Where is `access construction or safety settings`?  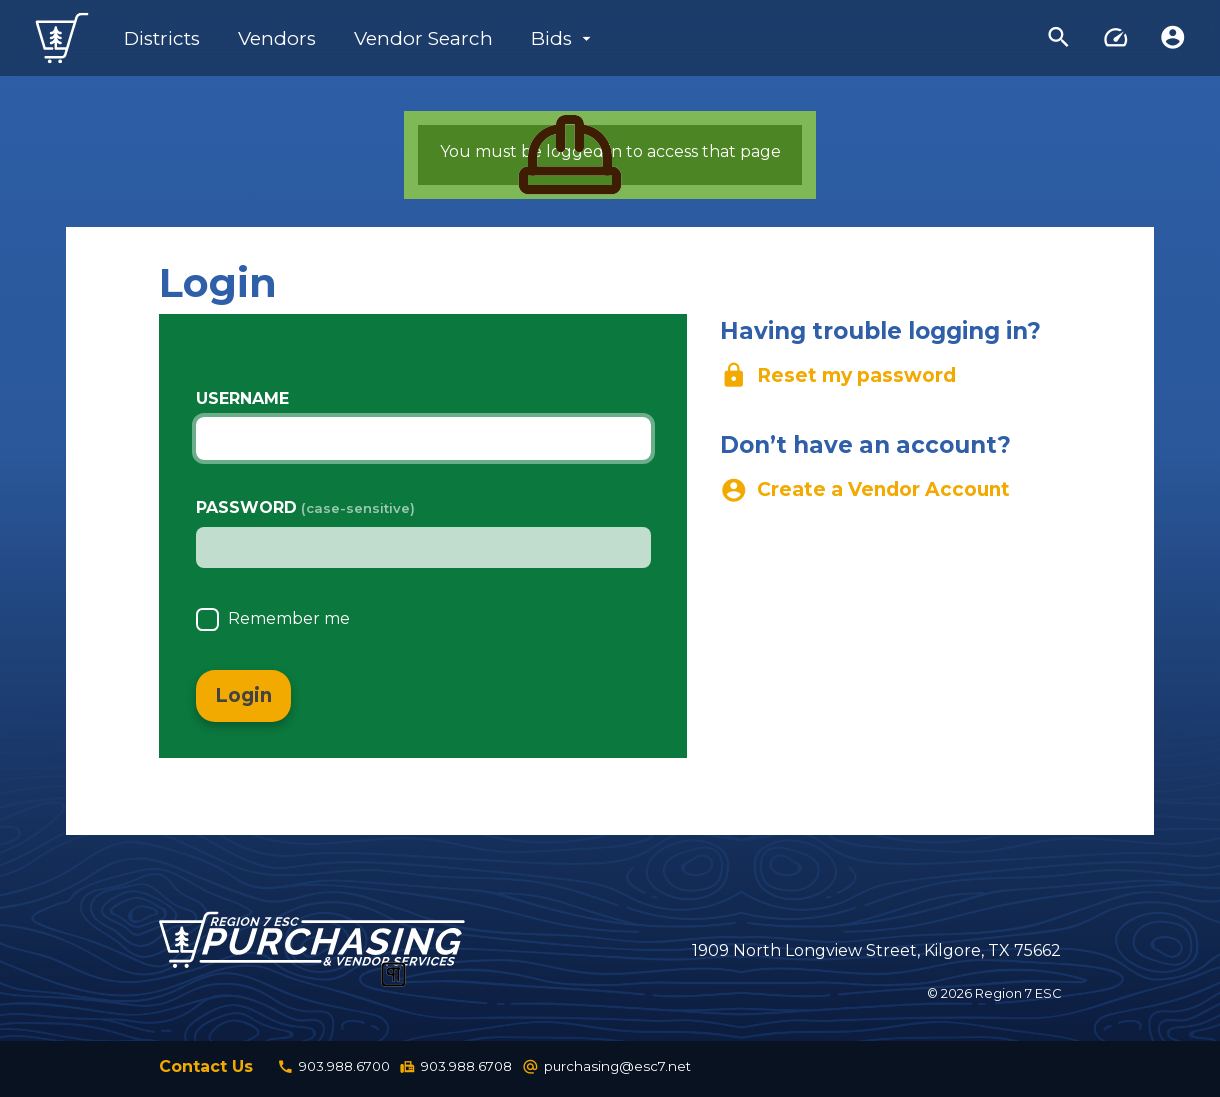
access construction or safety settings is located at coordinates (570, 157).